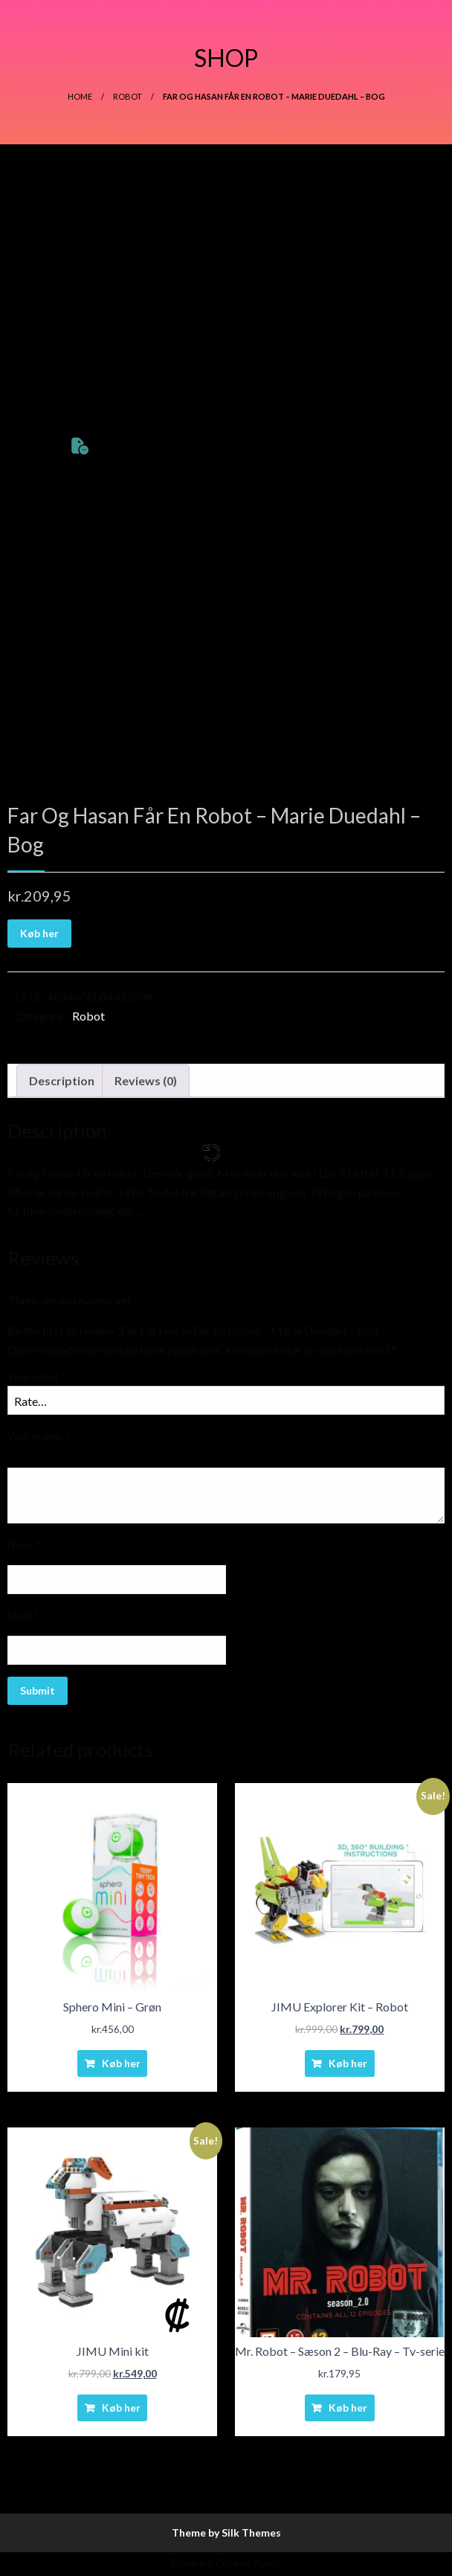  Describe the element at coordinates (211, 1152) in the screenshot. I see `undo the last action` at that location.